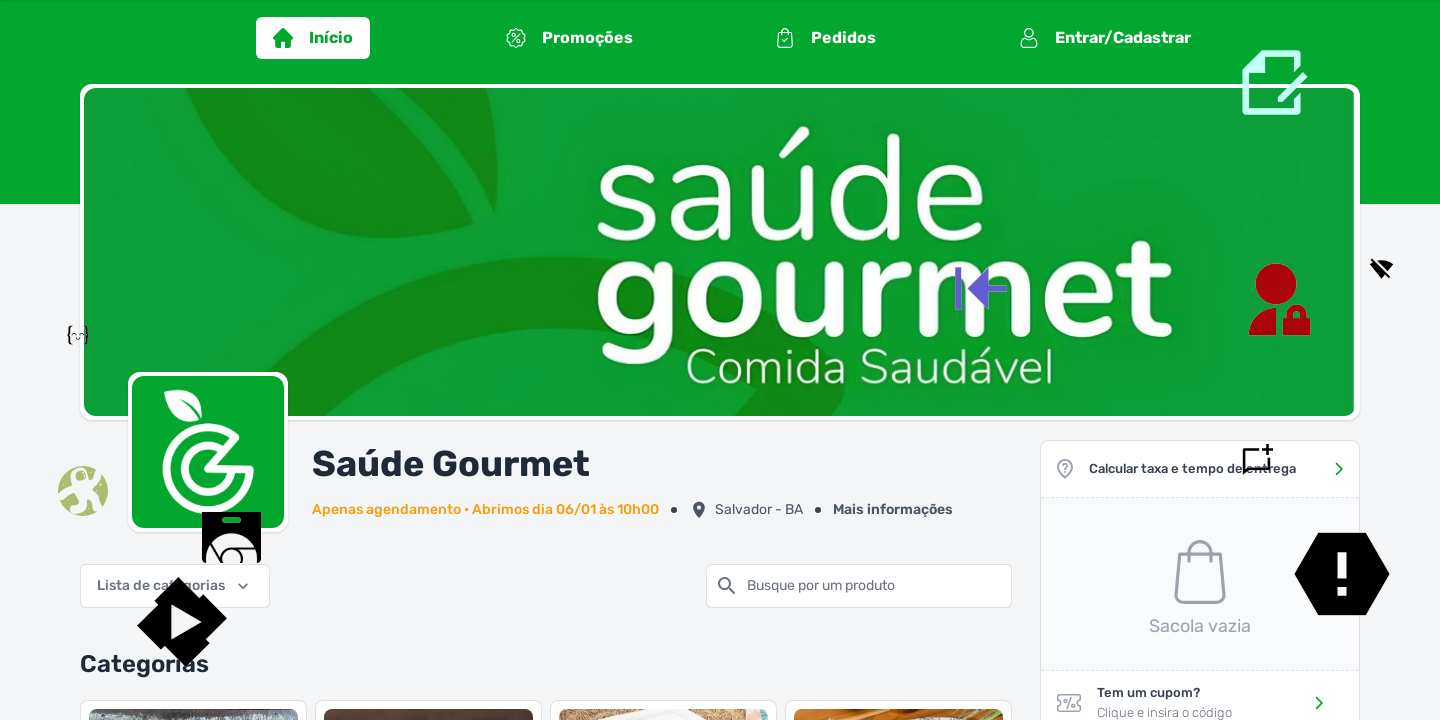 The height and width of the screenshot is (720, 1440). What do you see at coordinates (83, 491) in the screenshot?
I see `open the odysee app` at bounding box center [83, 491].